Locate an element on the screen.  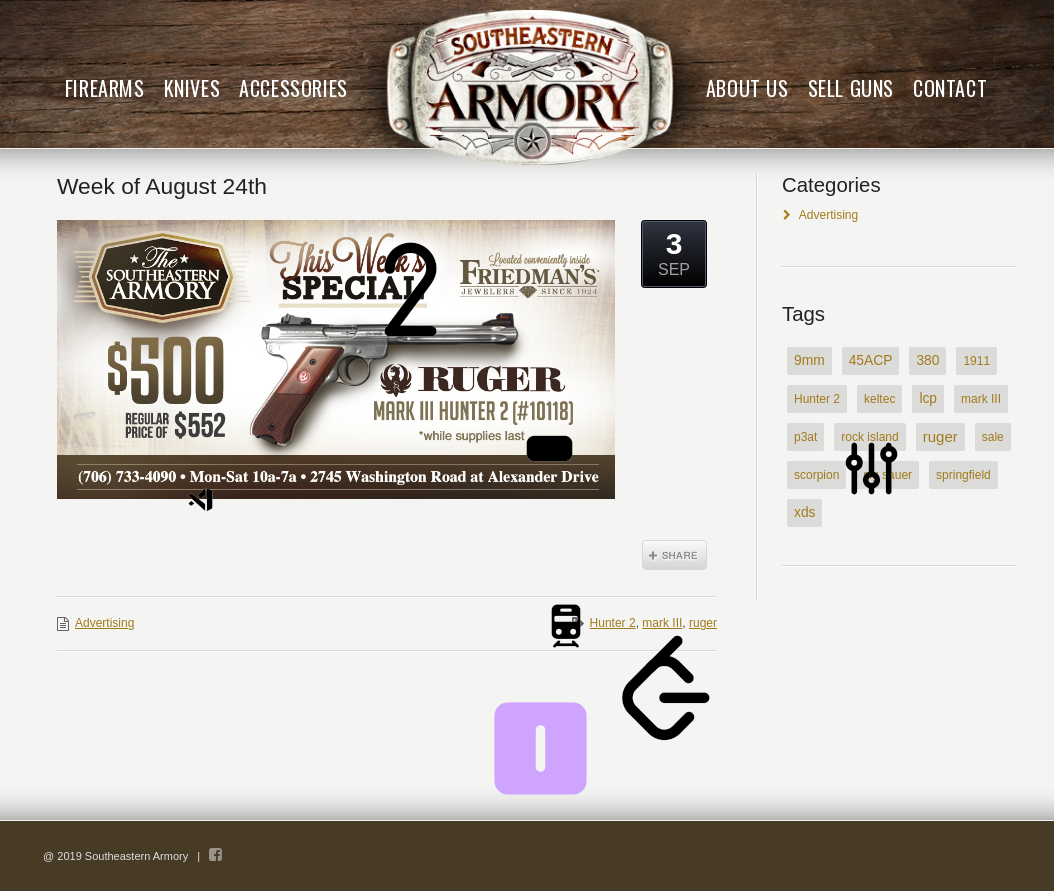
adjust settings or preferences is located at coordinates (871, 468).